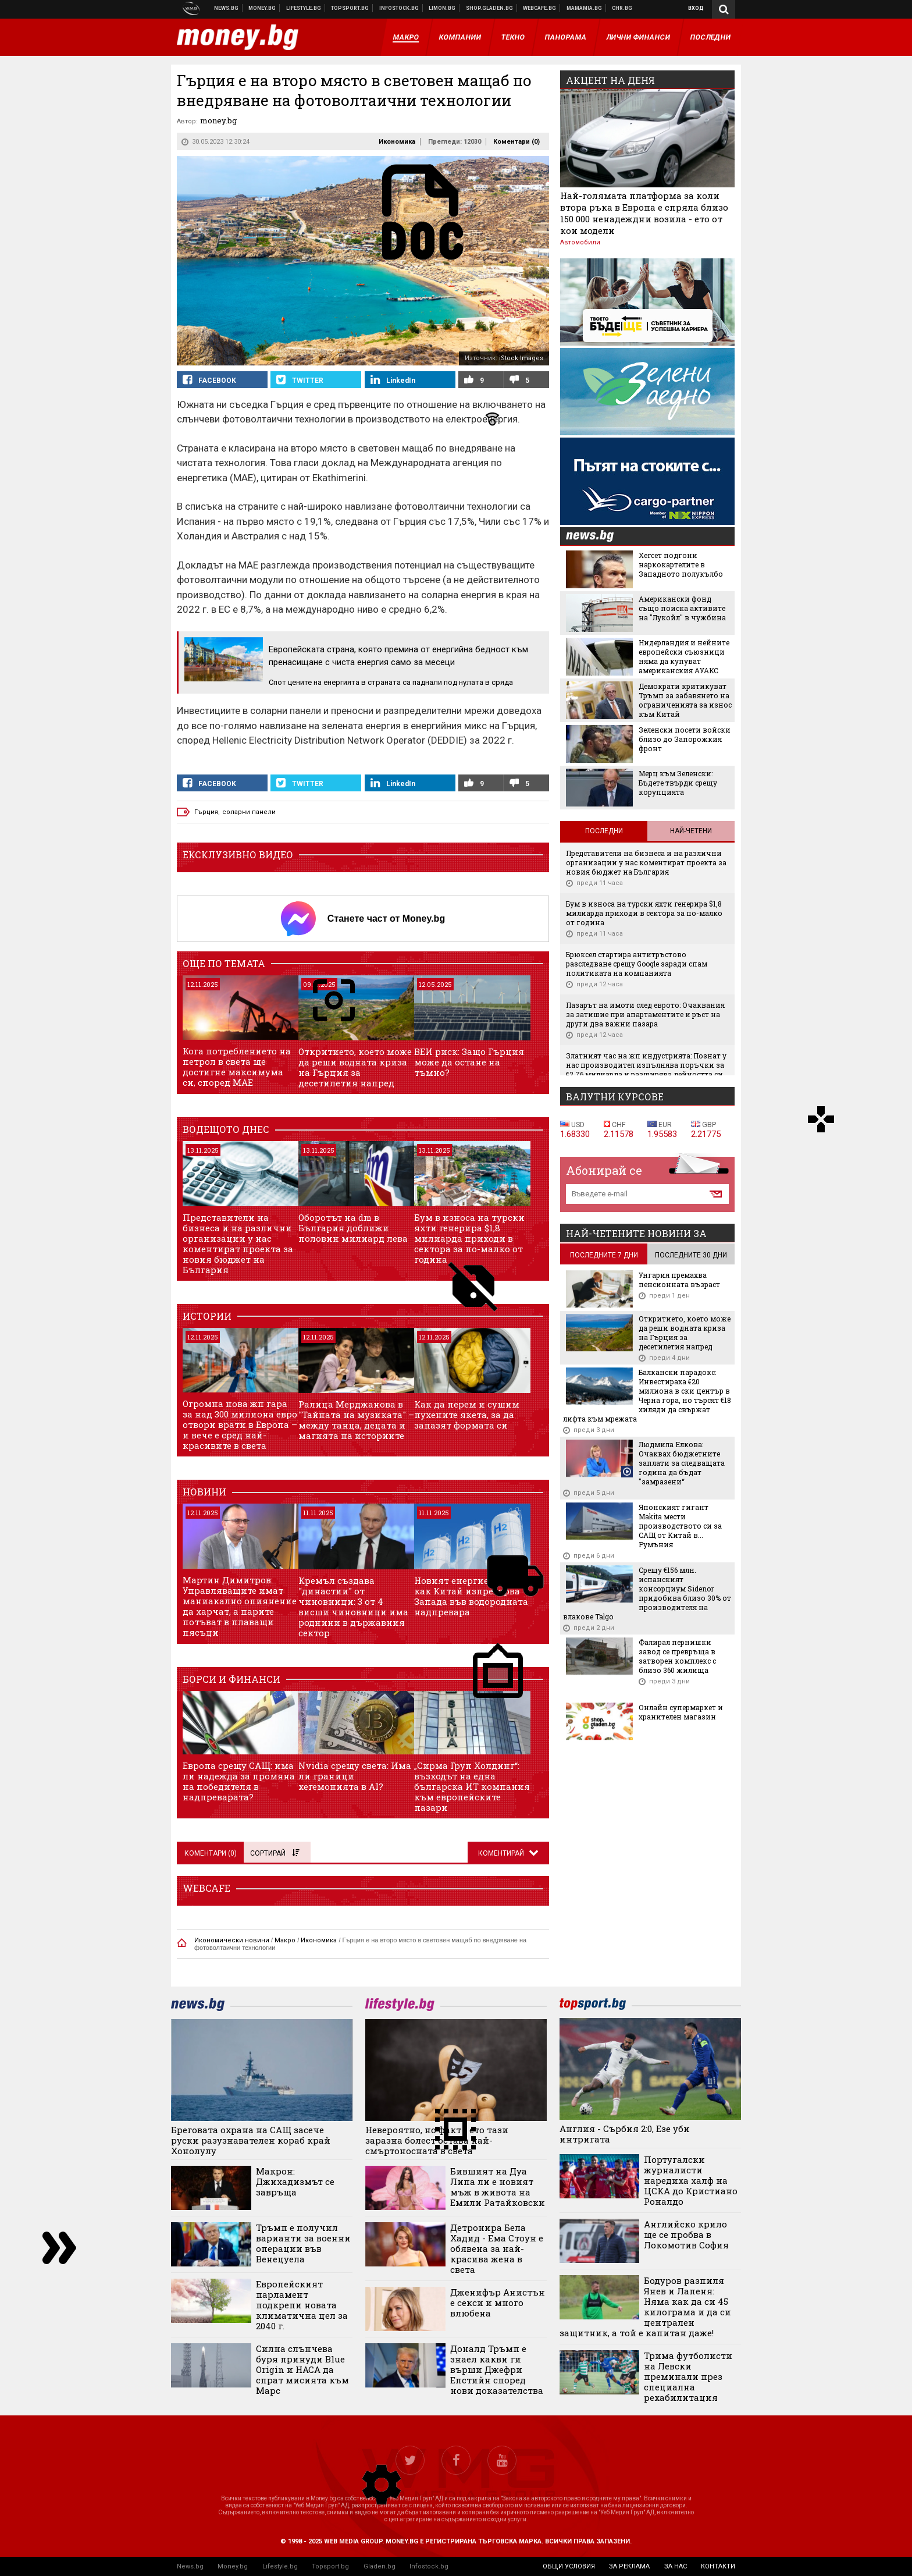 Image resolution: width=912 pixels, height=2576 pixels. Describe the element at coordinates (821, 1119) in the screenshot. I see `access gaming features or game mode` at that location.